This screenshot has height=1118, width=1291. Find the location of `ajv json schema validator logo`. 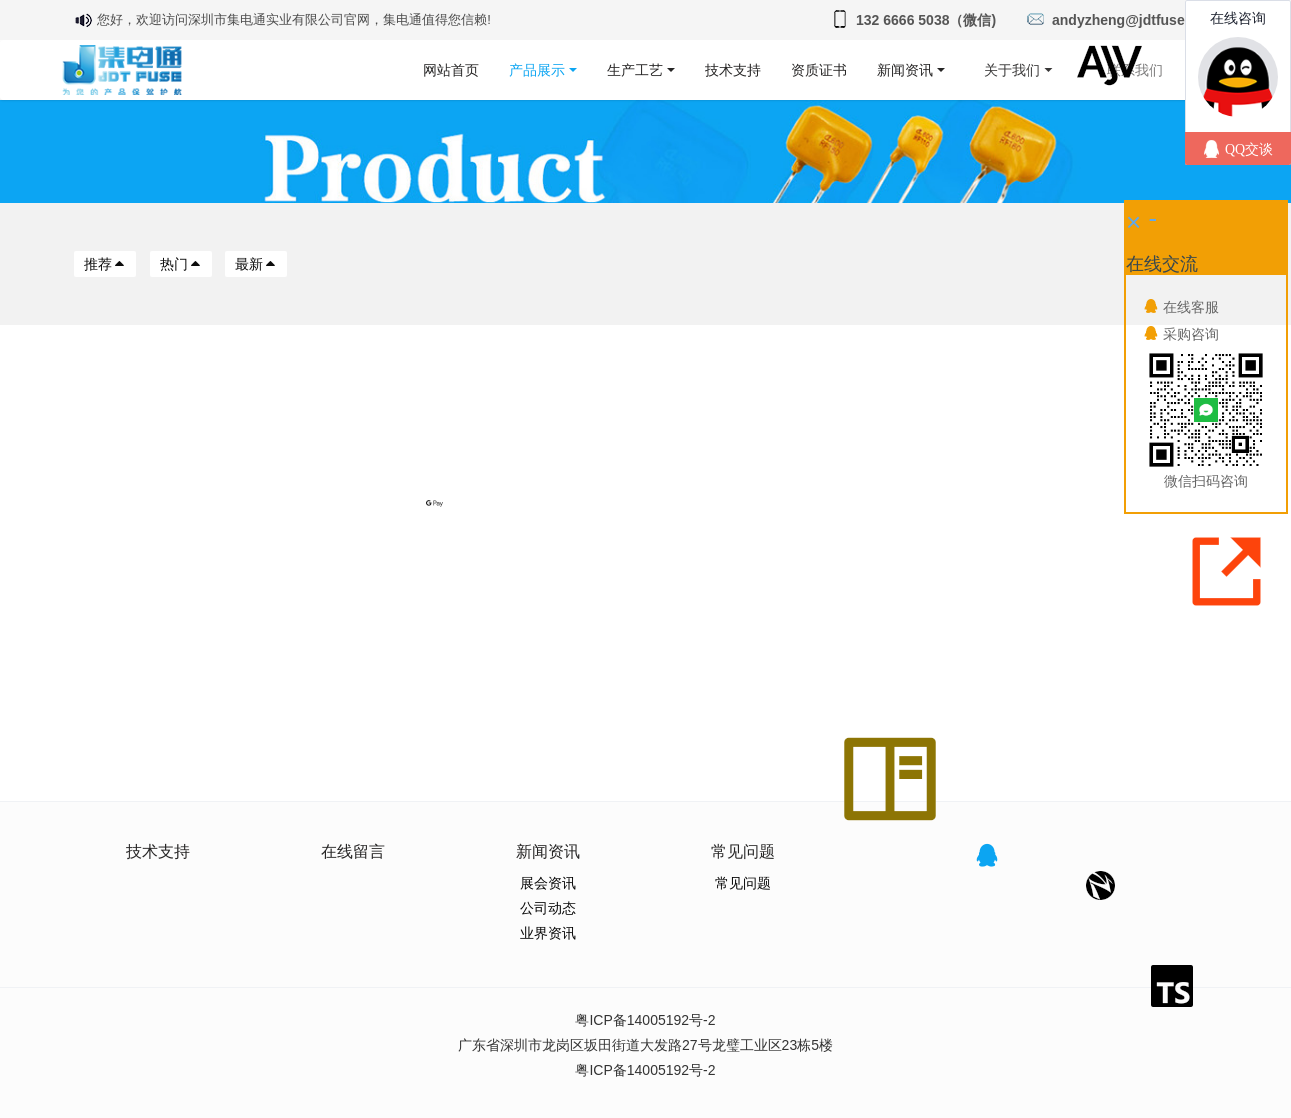

ajv json schema validator logo is located at coordinates (1109, 65).